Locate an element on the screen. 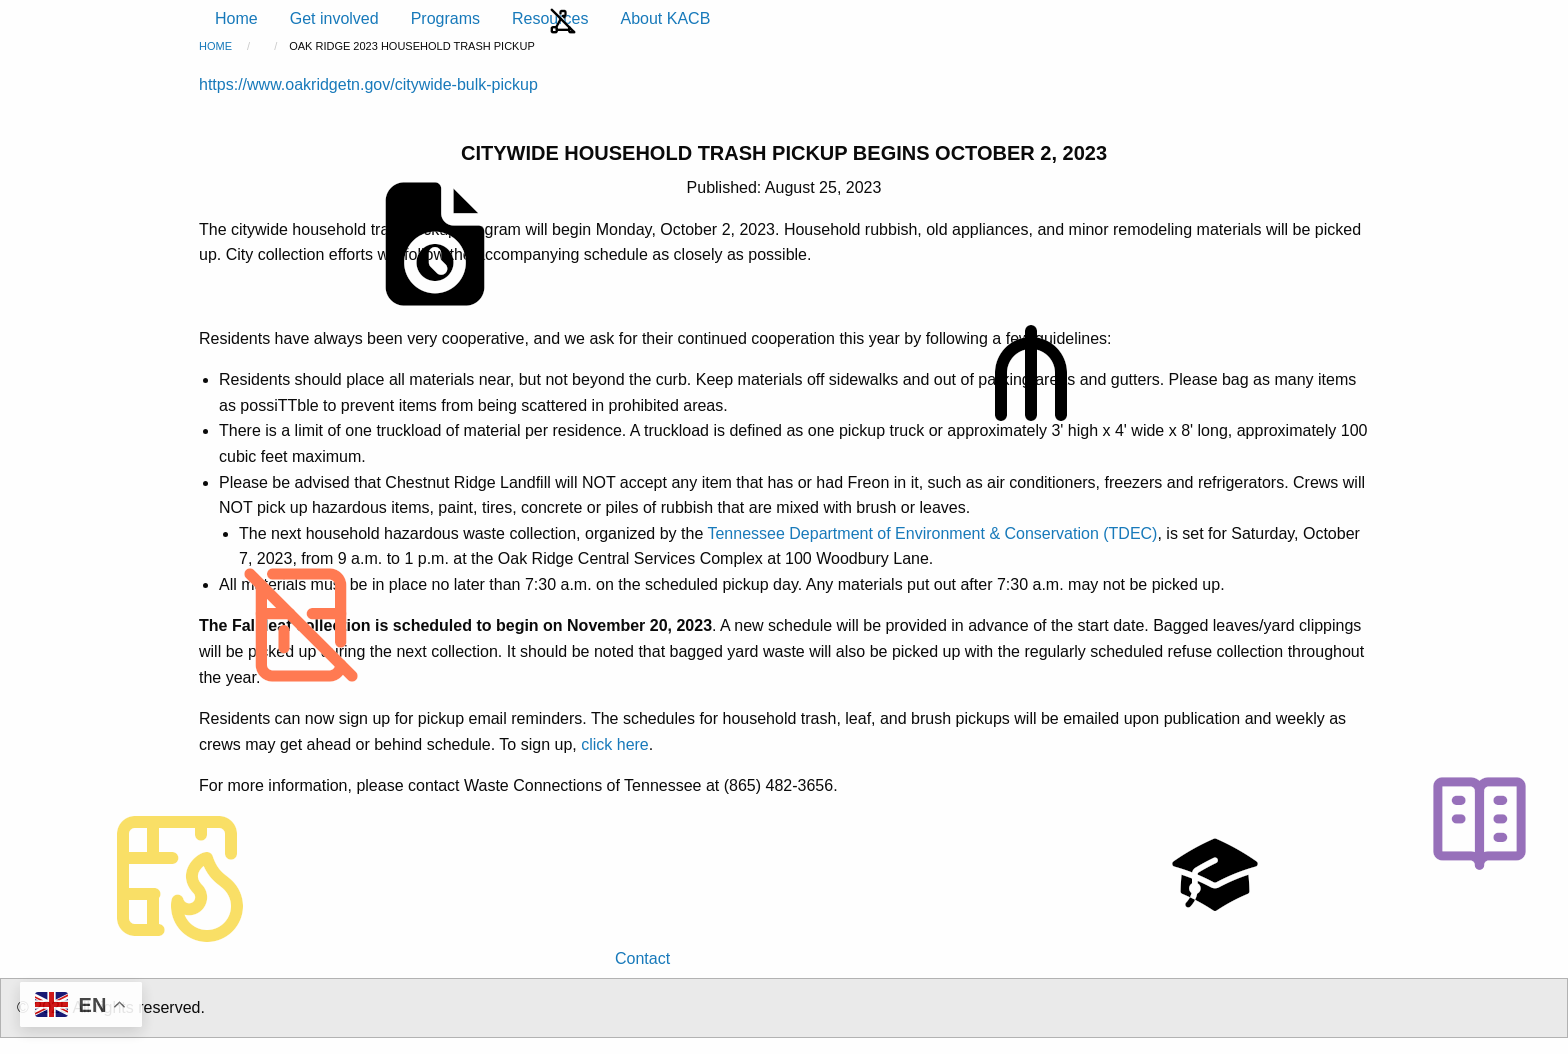 The height and width of the screenshot is (1054, 1568). refrigerator or cooling feature disabled is located at coordinates (301, 625).